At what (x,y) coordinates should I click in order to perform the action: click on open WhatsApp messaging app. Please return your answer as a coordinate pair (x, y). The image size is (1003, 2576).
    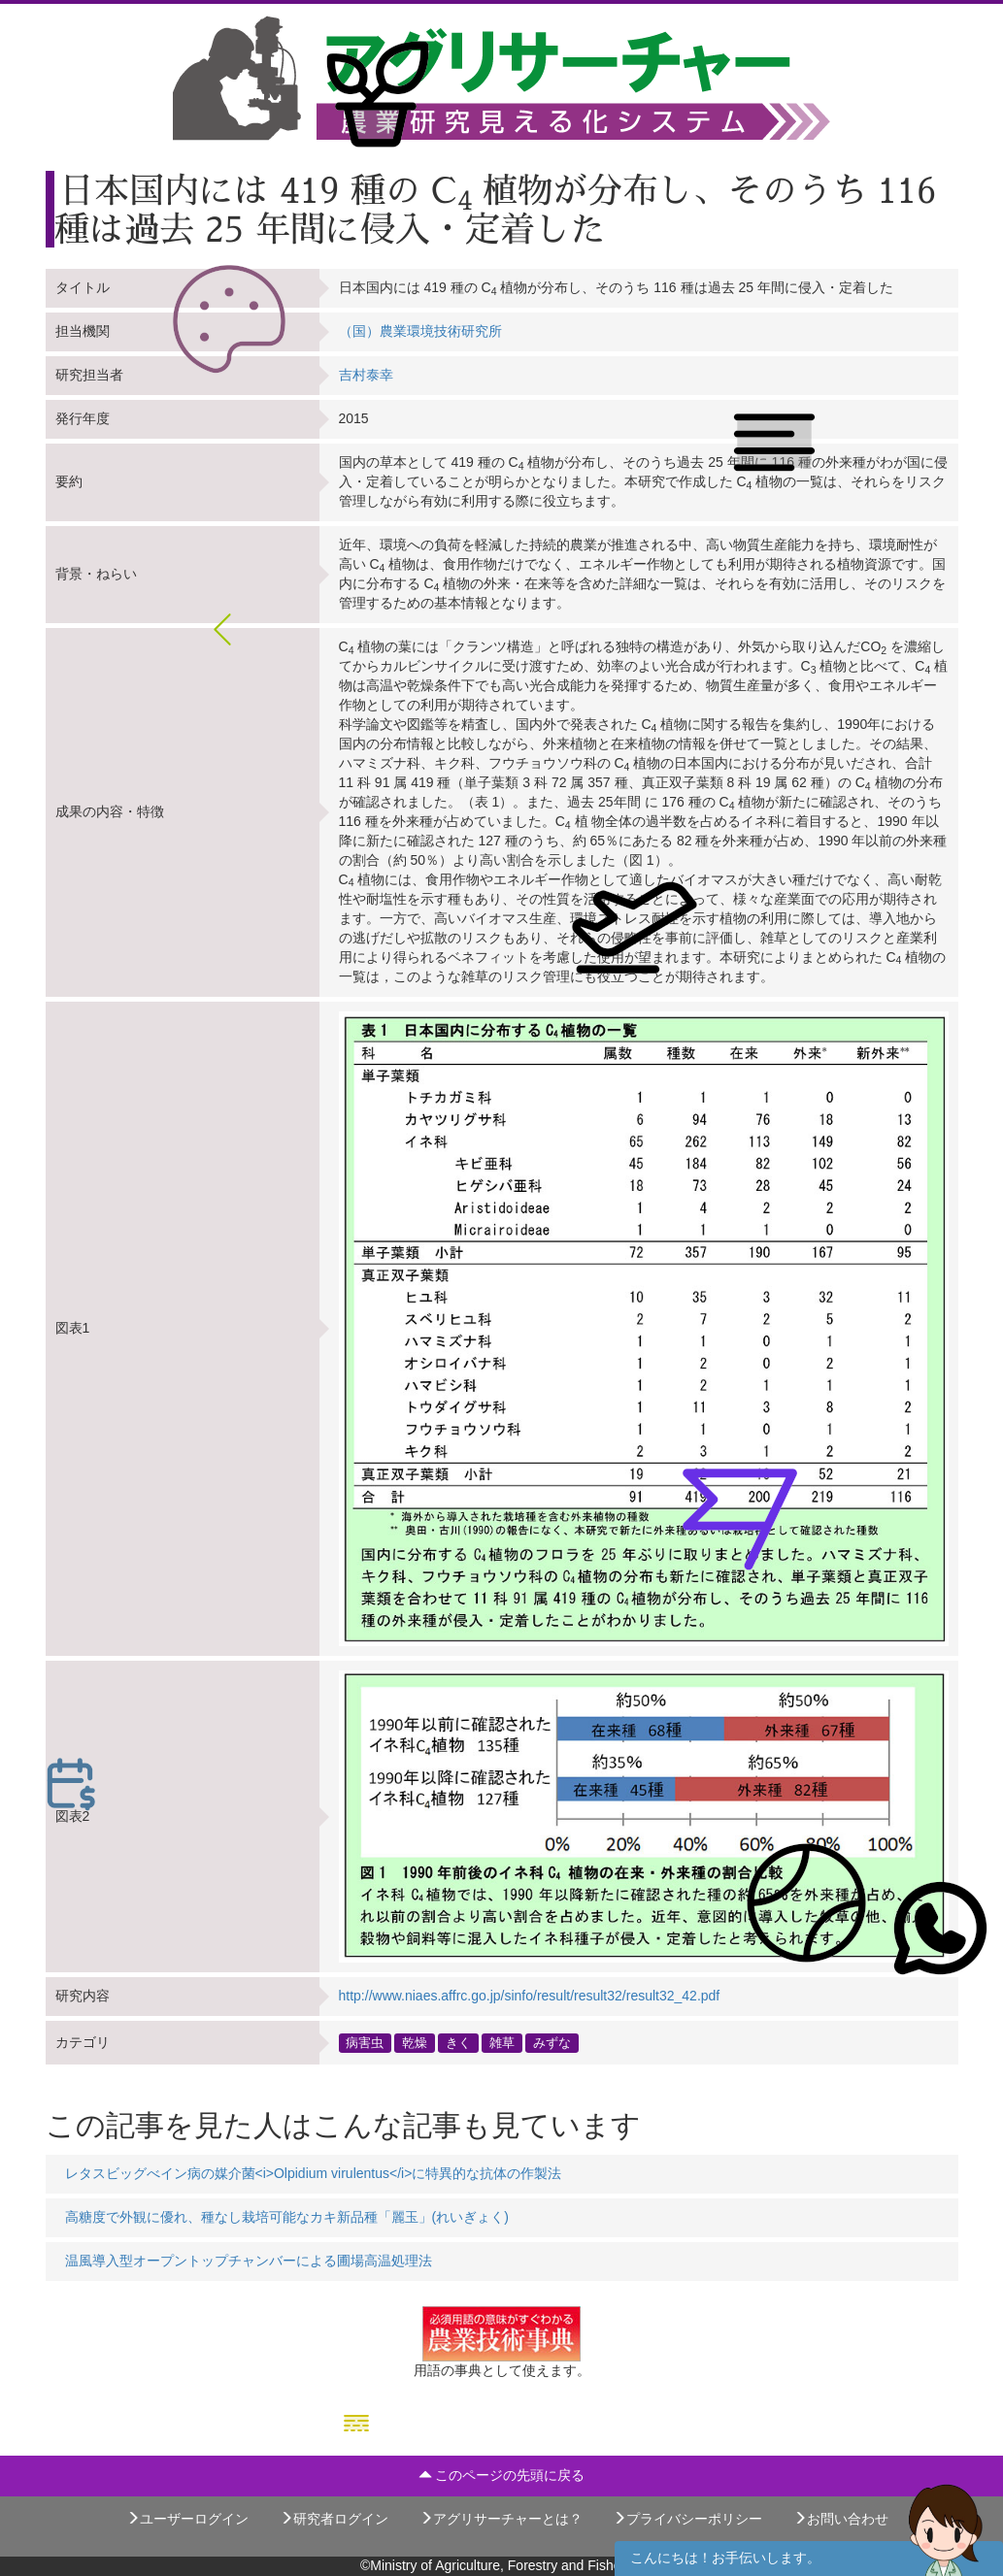
    Looking at the image, I should click on (940, 1928).